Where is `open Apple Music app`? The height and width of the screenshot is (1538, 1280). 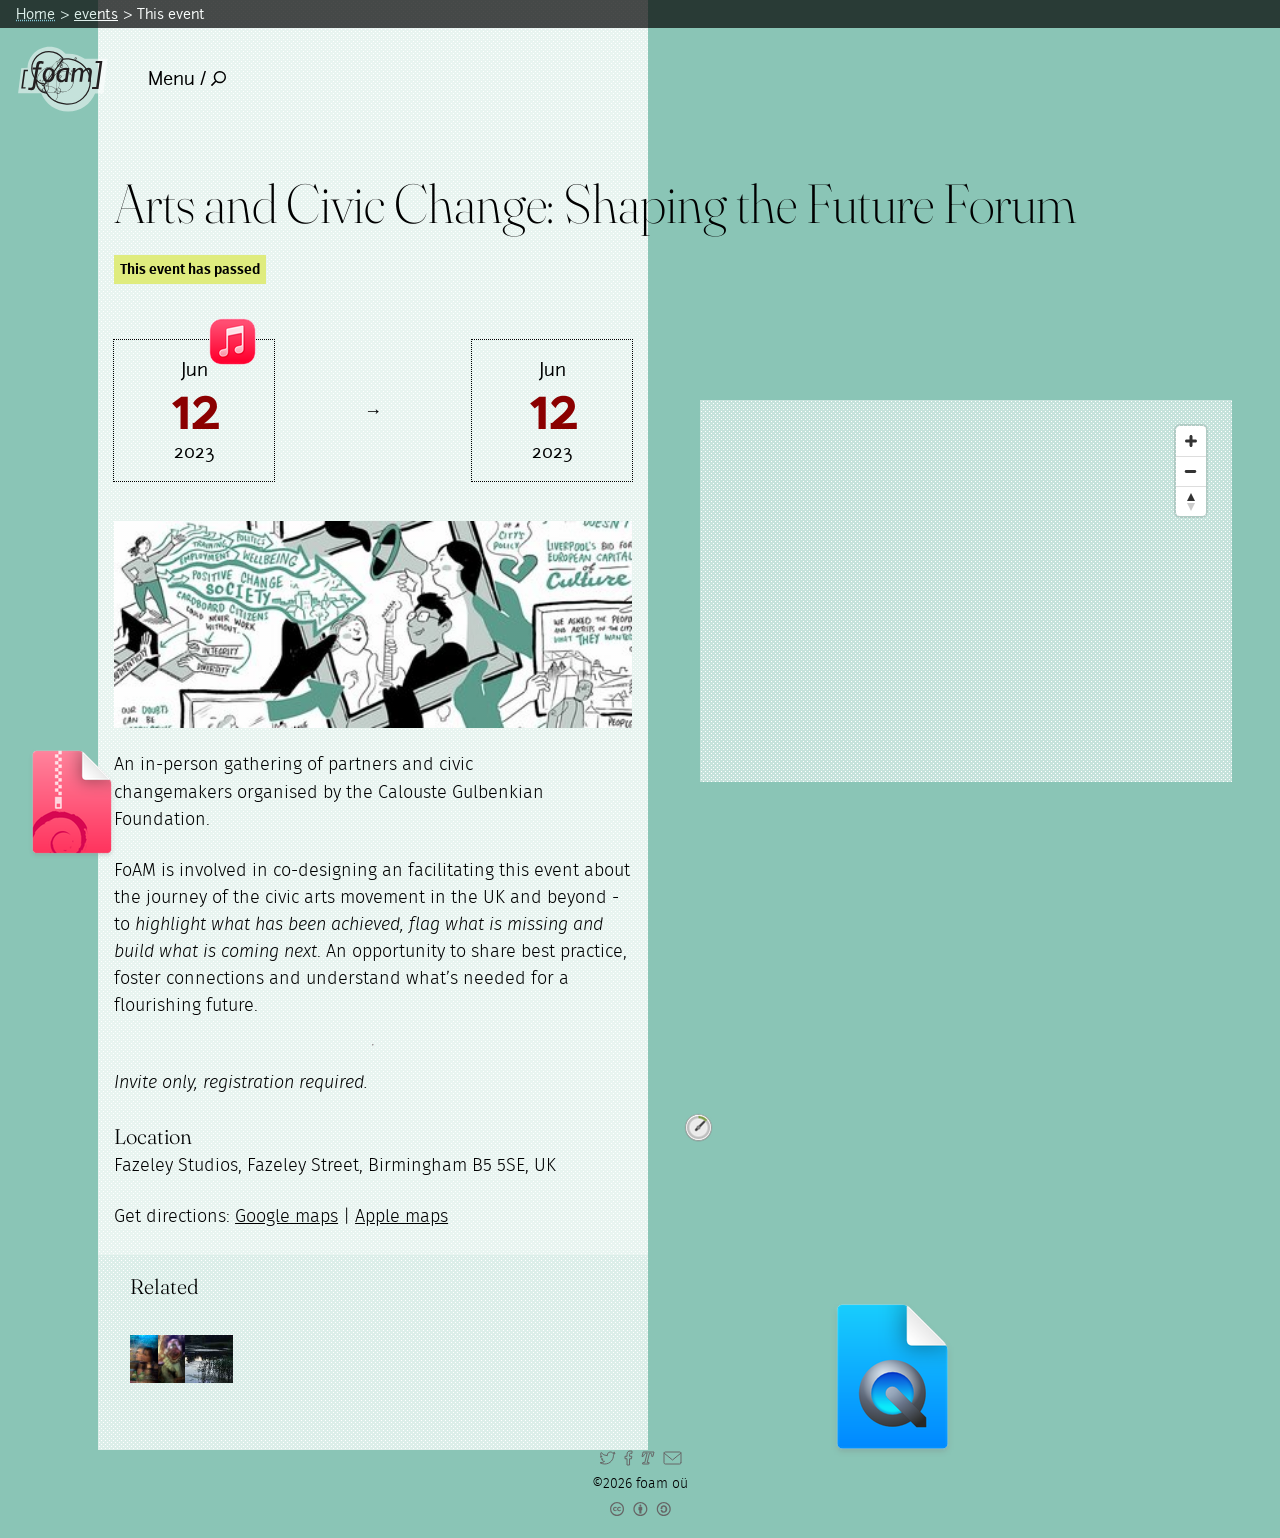 open Apple Music app is located at coordinates (232, 341).